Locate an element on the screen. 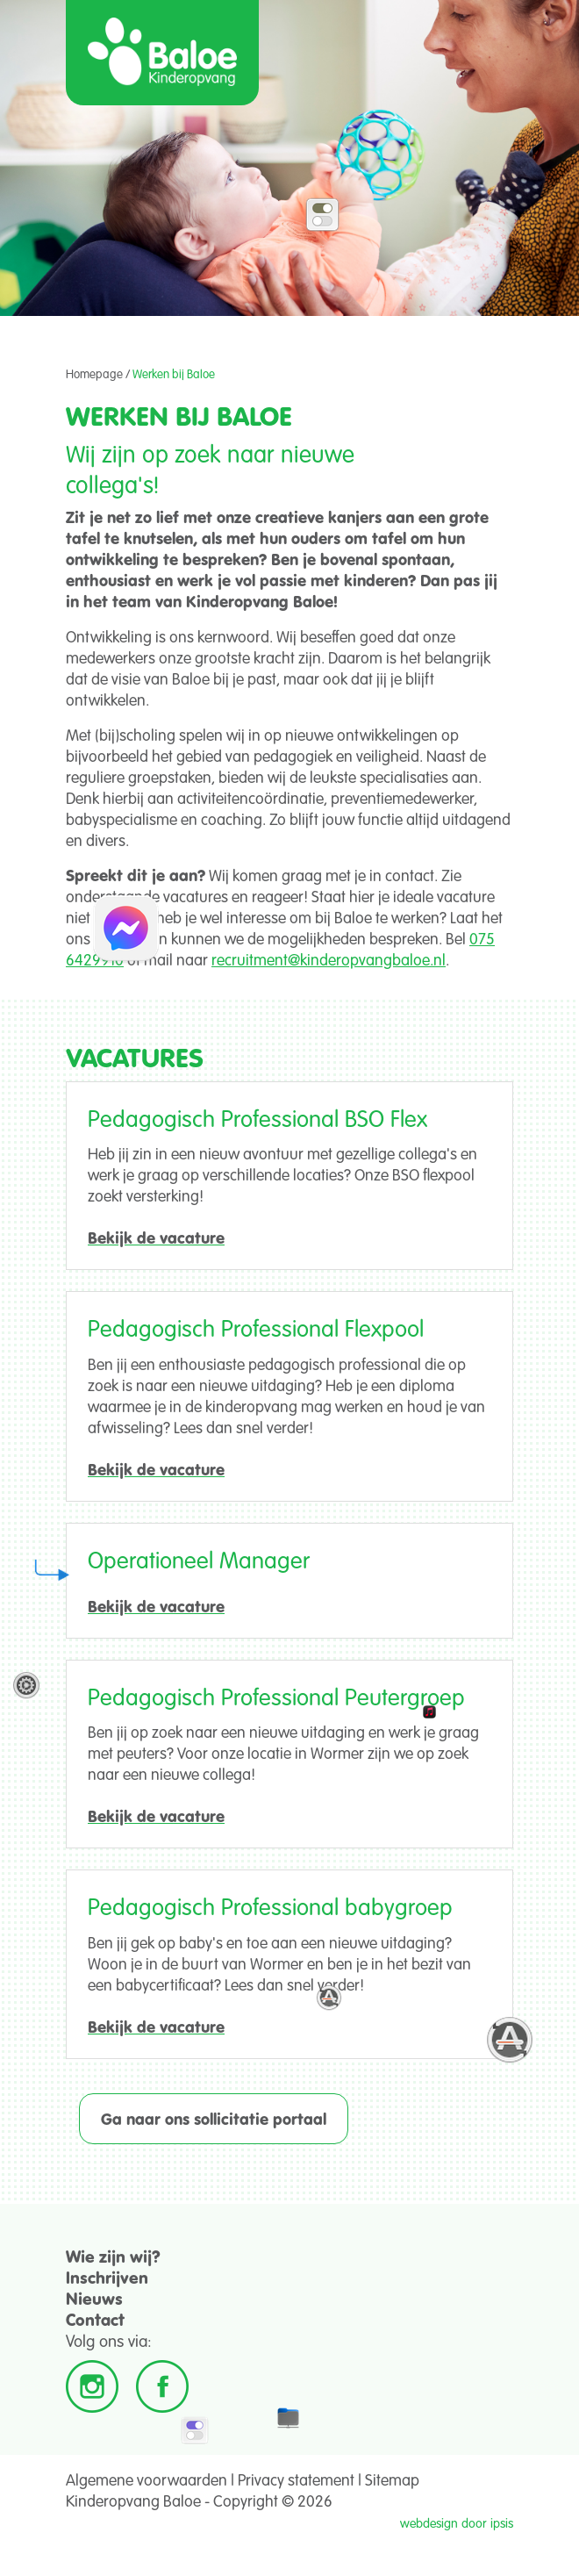  forward this email to another recipient is located at coordinates (53, 1568).